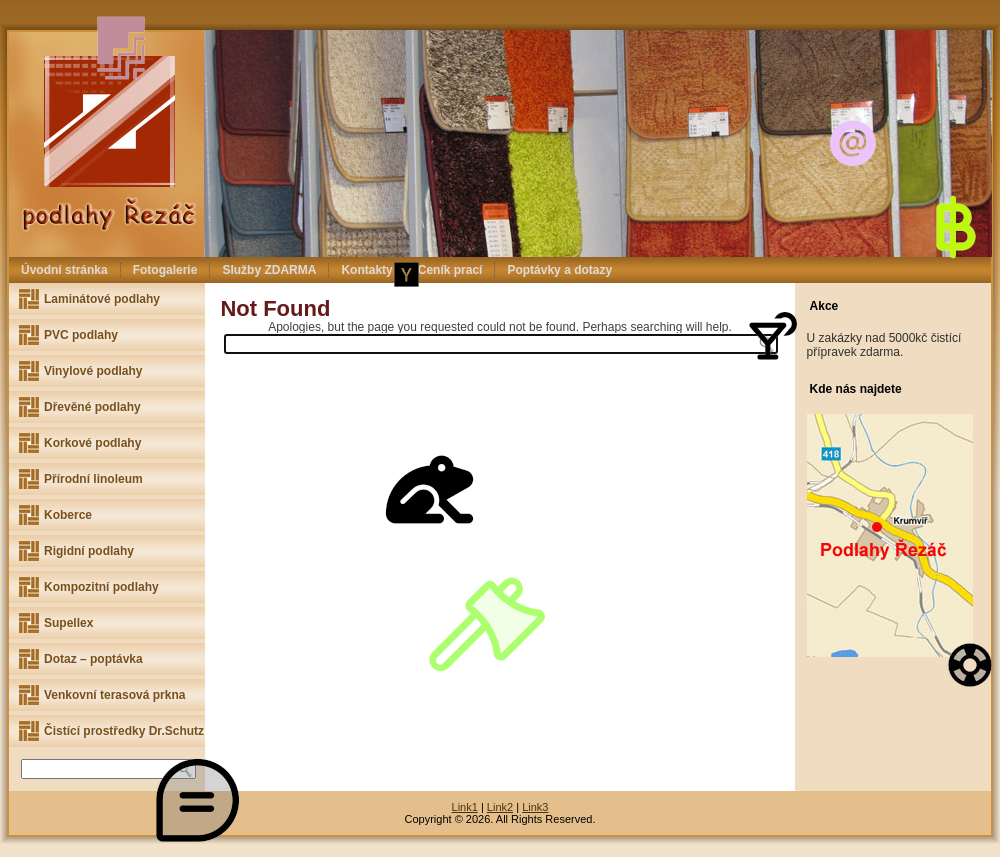 The image size is (1000, 857). I want to click on Y Combinator logo, so click(406, 274).